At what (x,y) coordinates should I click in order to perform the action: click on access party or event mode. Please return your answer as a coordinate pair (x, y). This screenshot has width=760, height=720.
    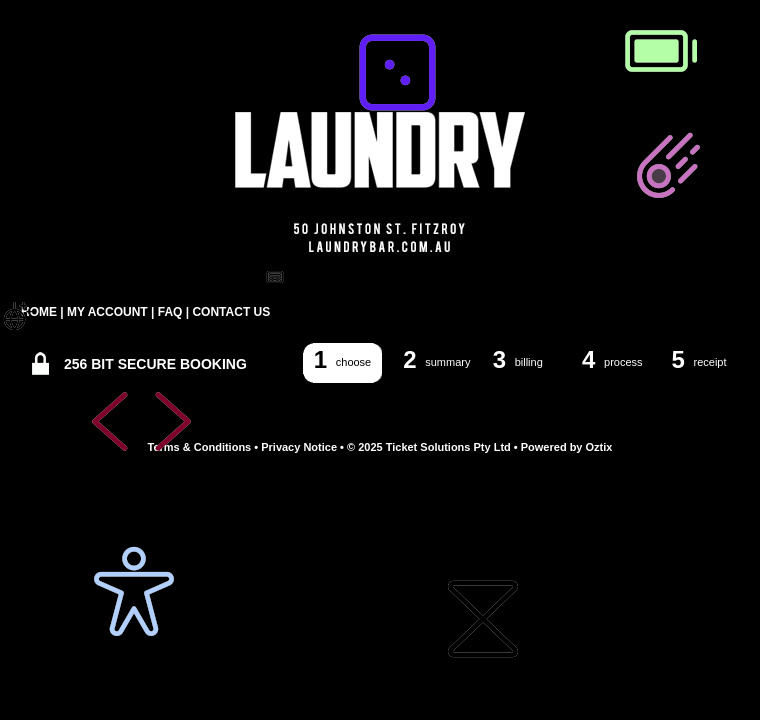
    Looking at the image, I should click on (16, 316).